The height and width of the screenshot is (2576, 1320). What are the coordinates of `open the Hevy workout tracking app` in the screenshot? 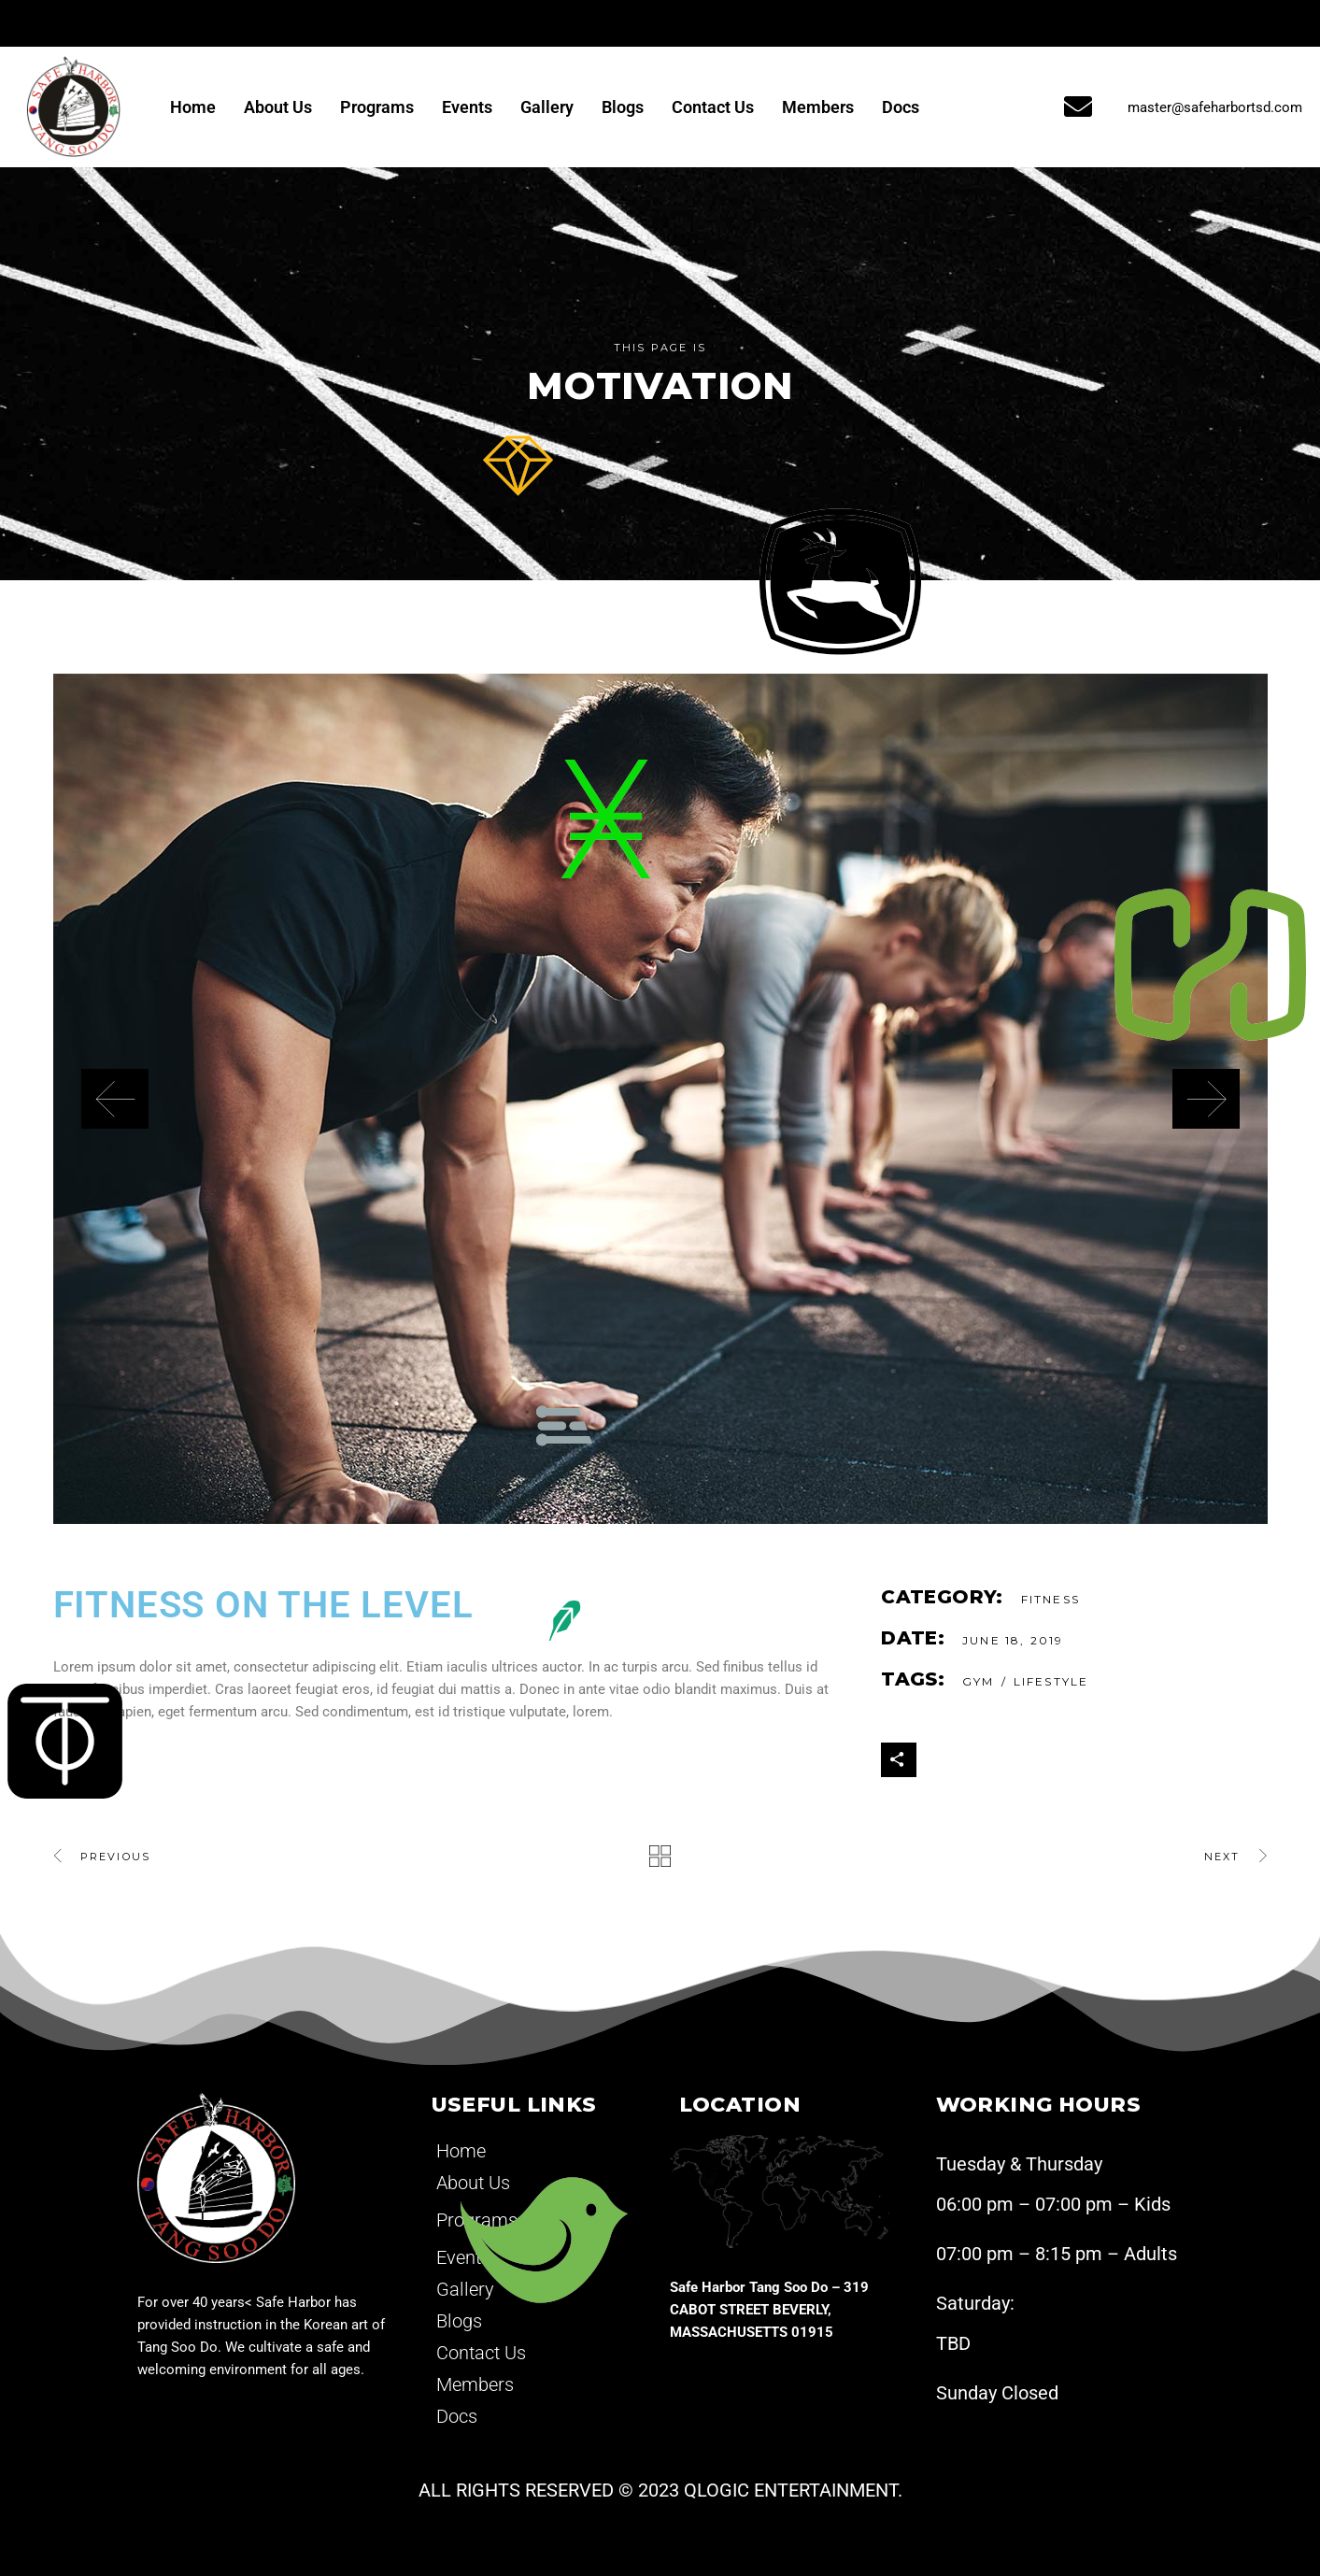 It's located at (1210, 964).